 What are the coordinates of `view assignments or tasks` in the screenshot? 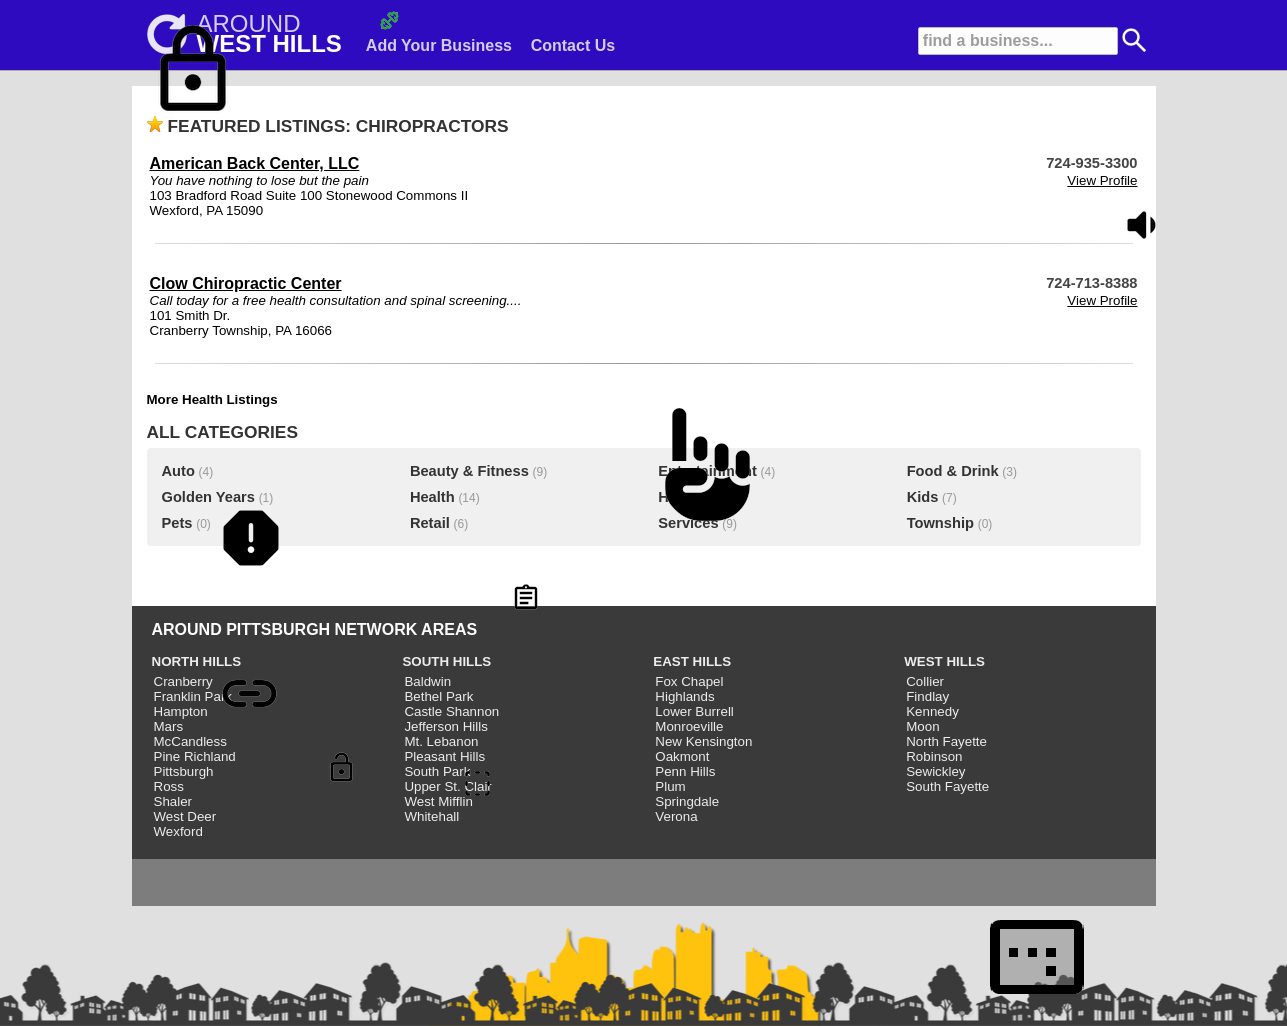 It's located at (526, 598).